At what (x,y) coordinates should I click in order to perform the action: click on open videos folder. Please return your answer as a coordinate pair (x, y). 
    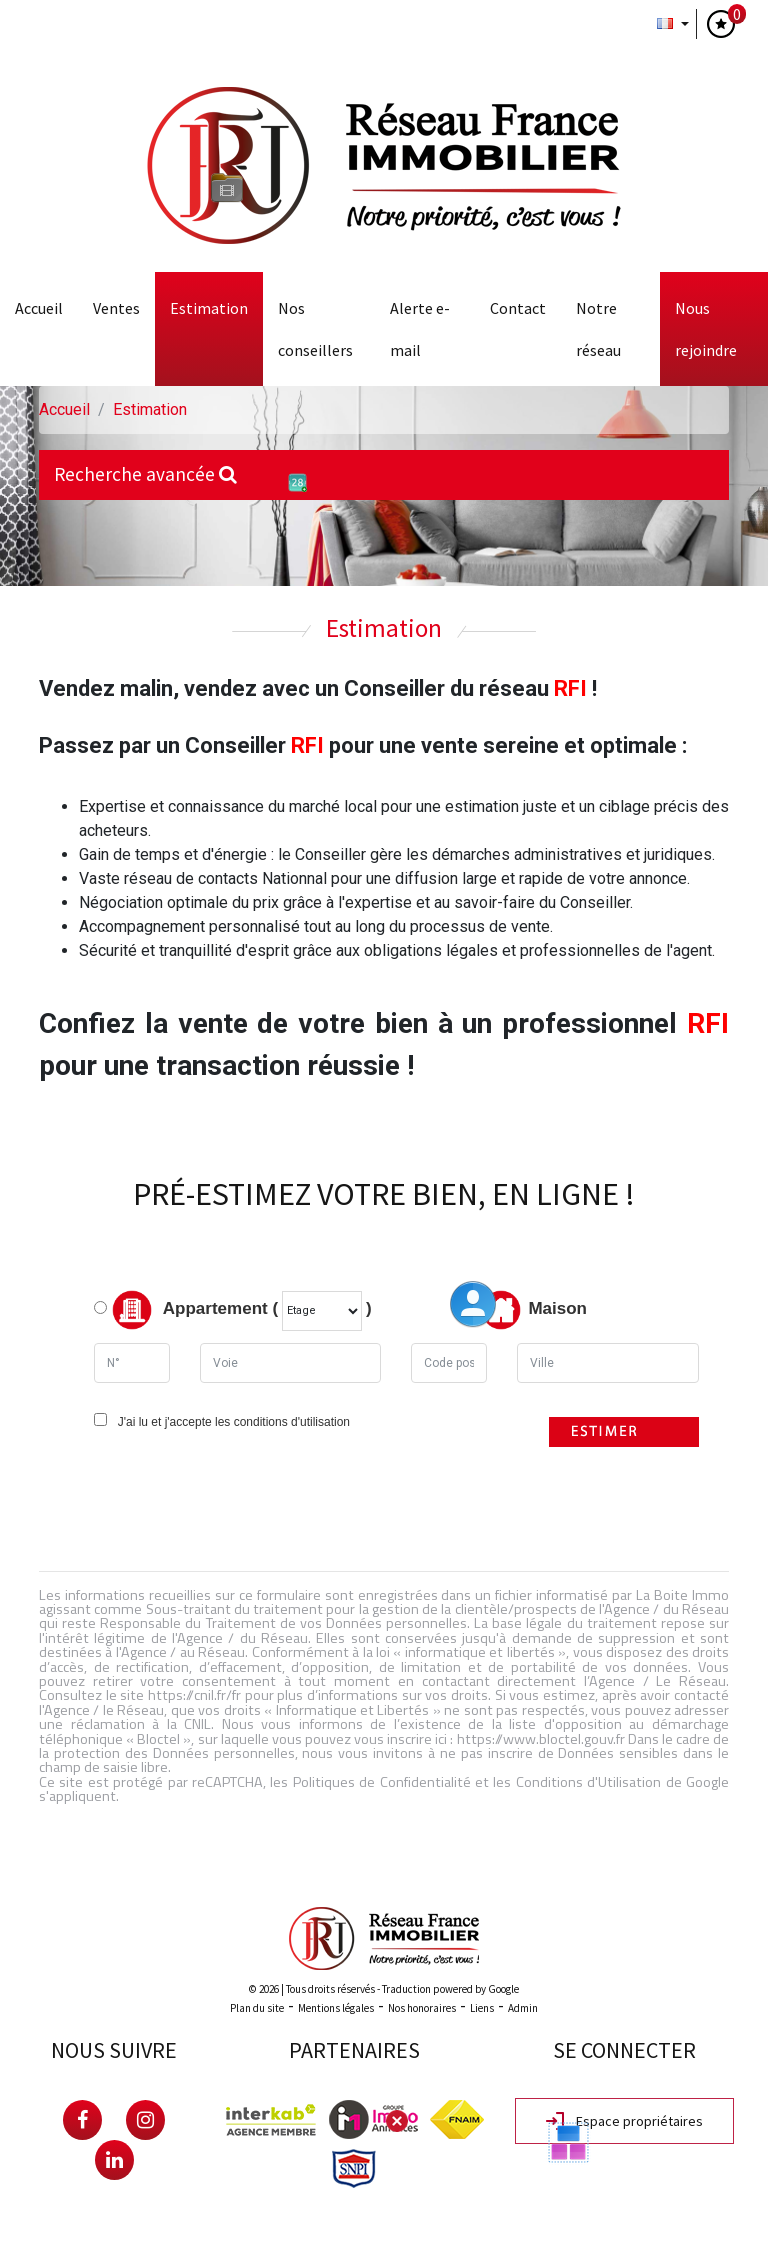
    Looking at the image, I should click on (227, 187).